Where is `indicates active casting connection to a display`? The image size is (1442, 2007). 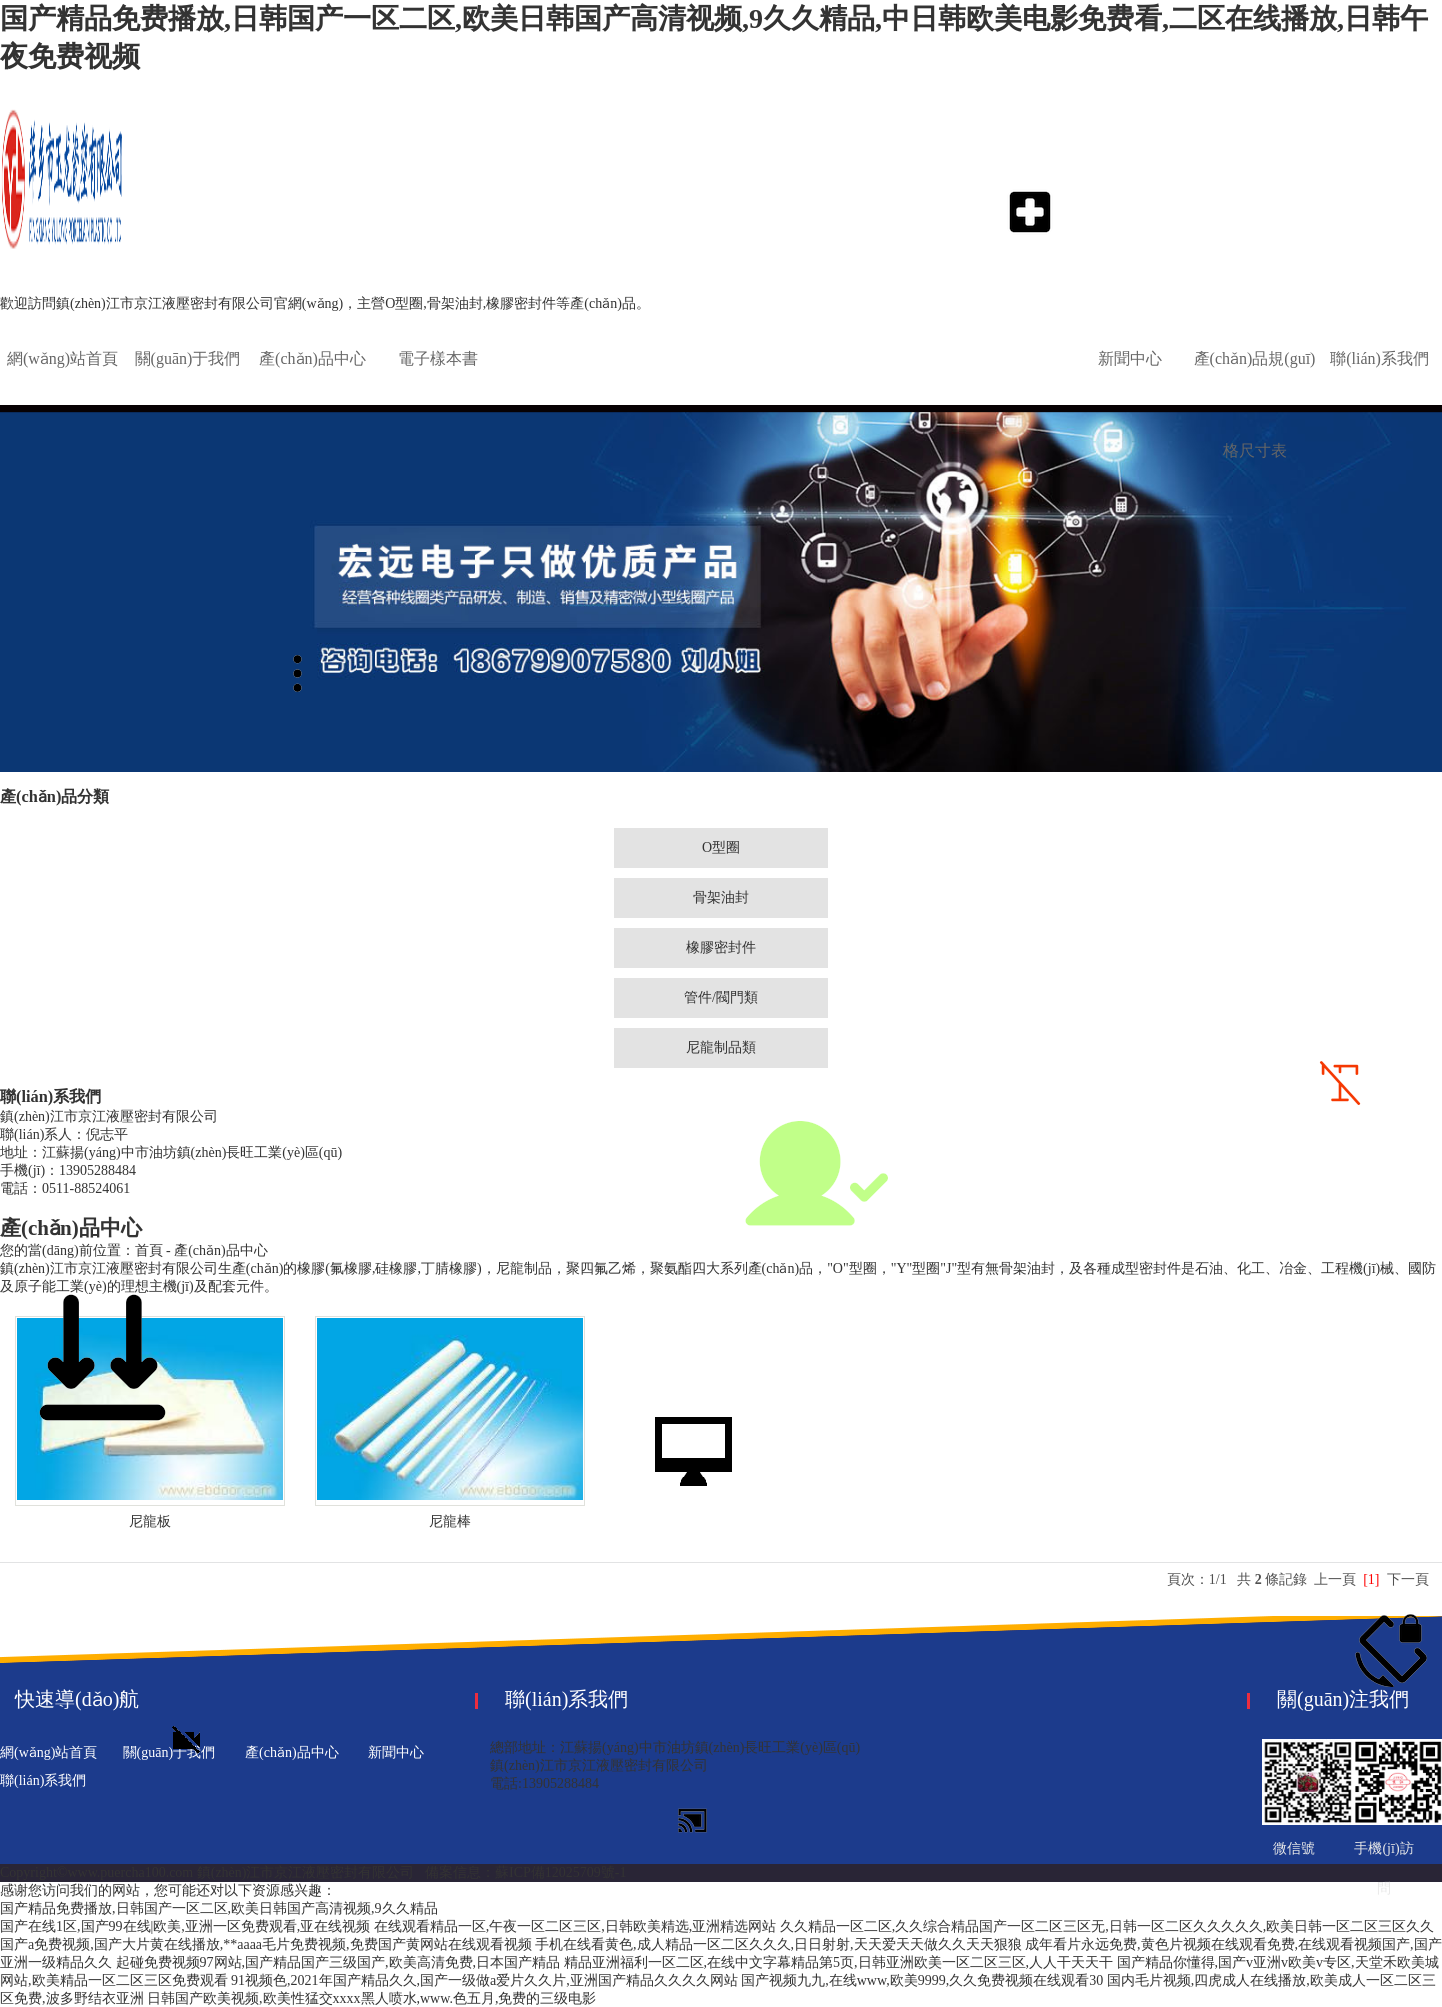 indicates active casting connection to a display is located at coordinates (692, 1820).